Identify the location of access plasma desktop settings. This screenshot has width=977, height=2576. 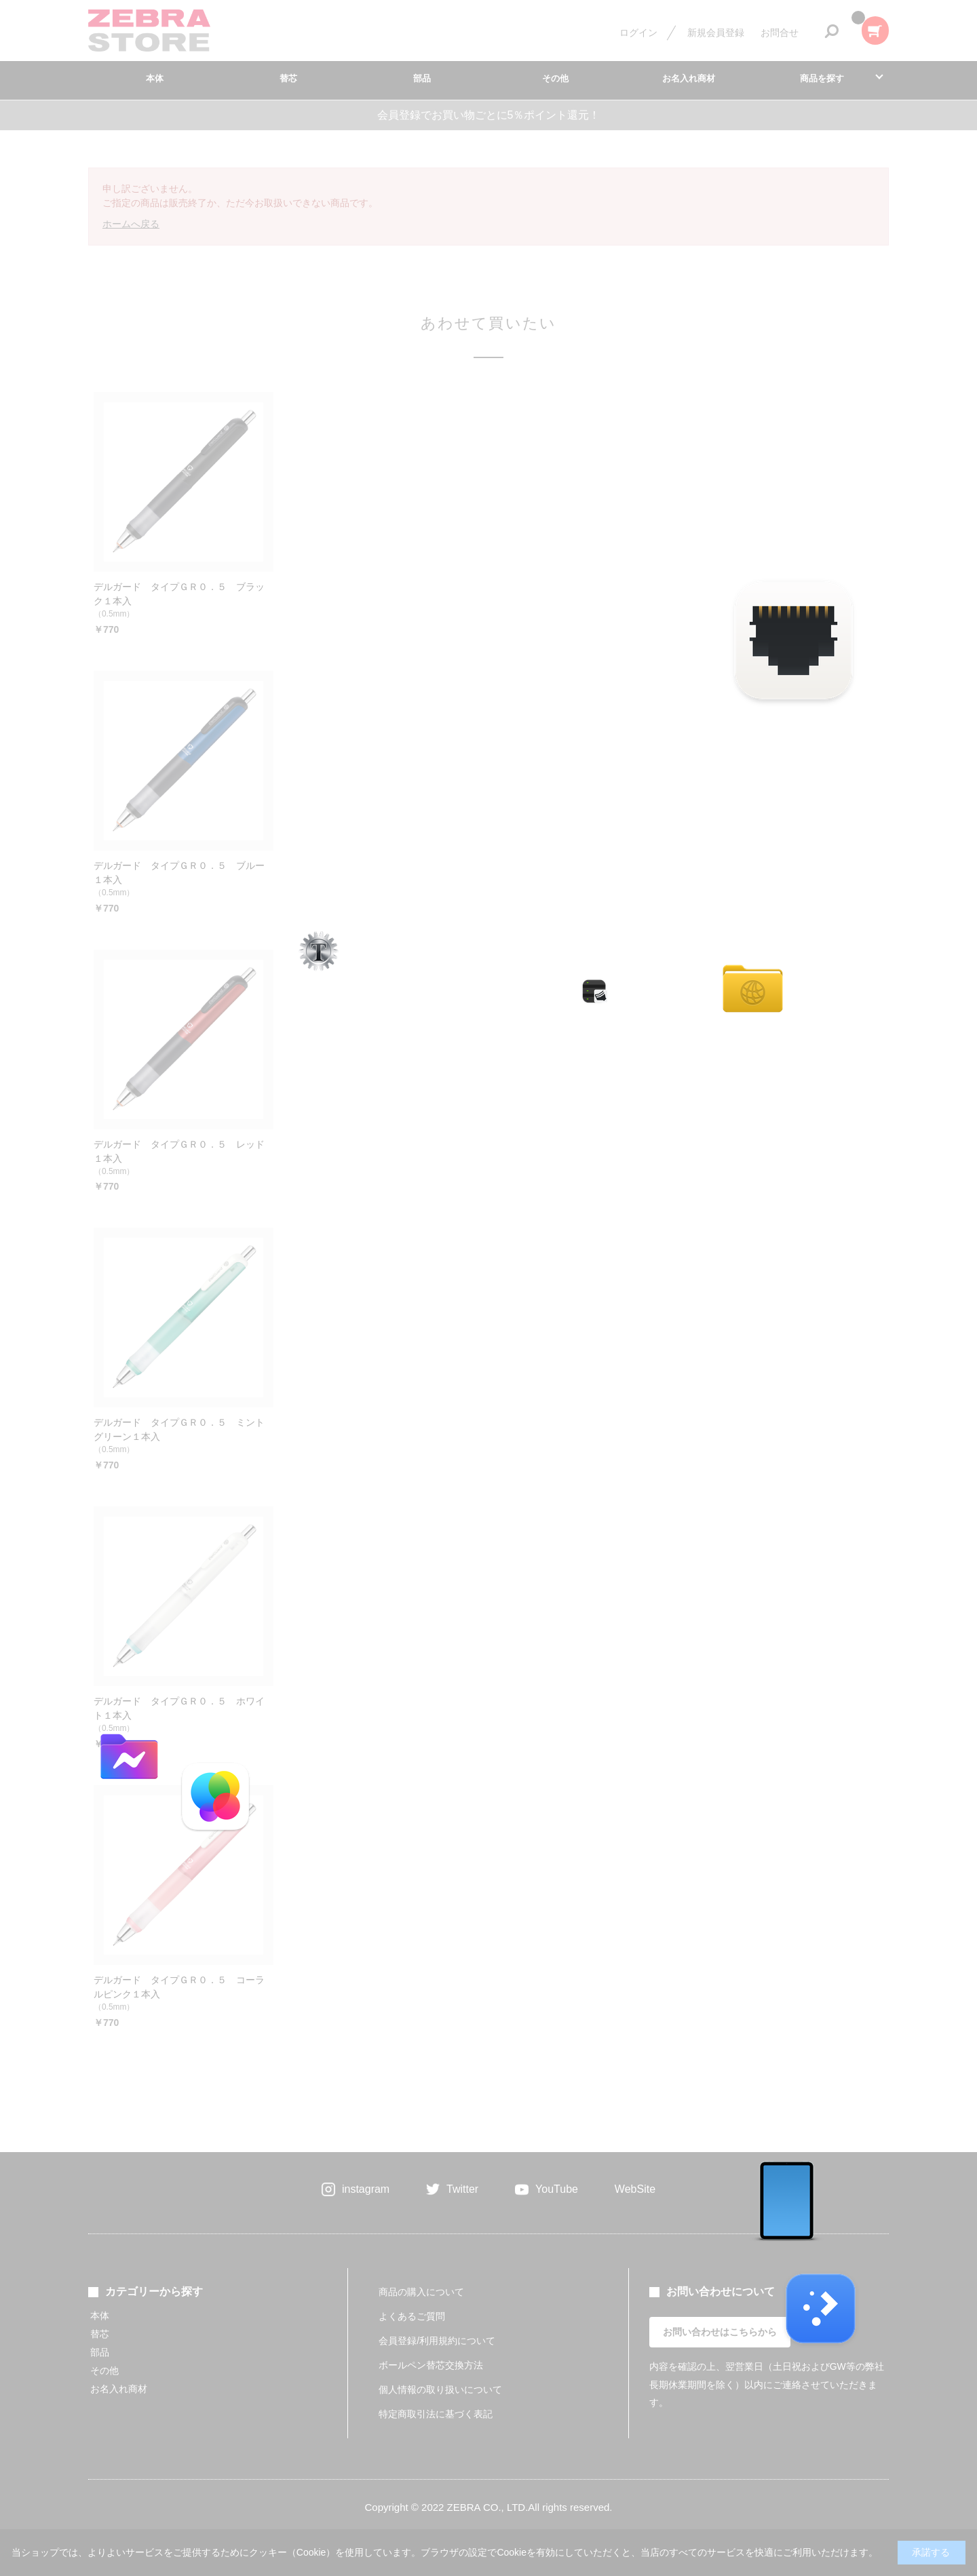
(820, 2309).